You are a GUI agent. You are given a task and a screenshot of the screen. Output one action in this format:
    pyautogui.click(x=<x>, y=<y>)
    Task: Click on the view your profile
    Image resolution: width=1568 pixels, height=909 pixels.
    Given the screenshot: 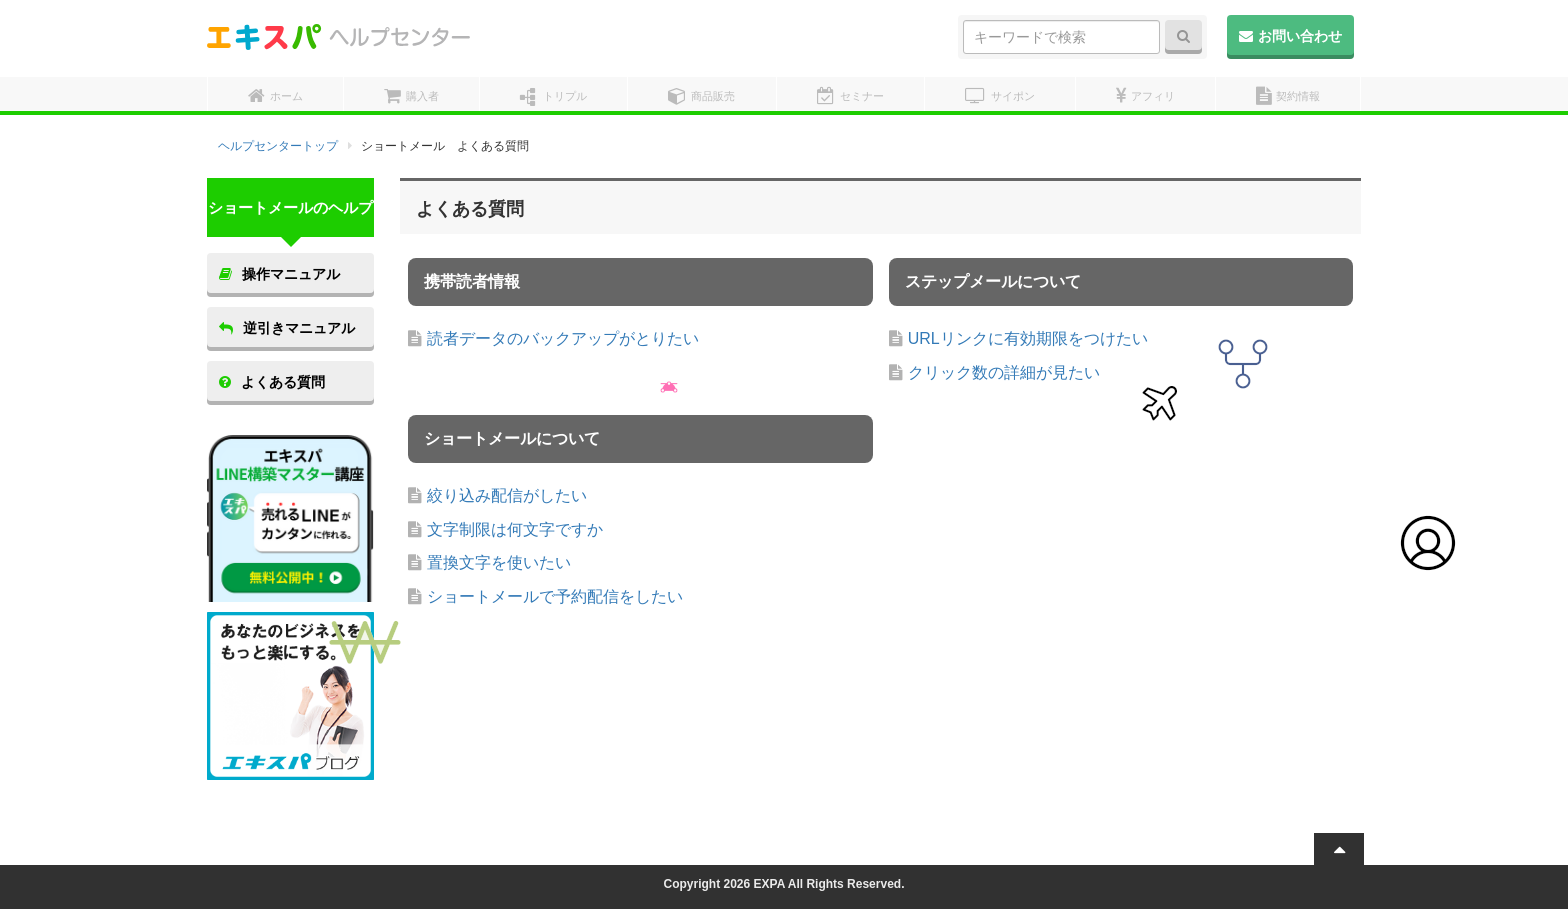 What is the action you would take?
    pyautogui.click(x=1428, y=543)
    